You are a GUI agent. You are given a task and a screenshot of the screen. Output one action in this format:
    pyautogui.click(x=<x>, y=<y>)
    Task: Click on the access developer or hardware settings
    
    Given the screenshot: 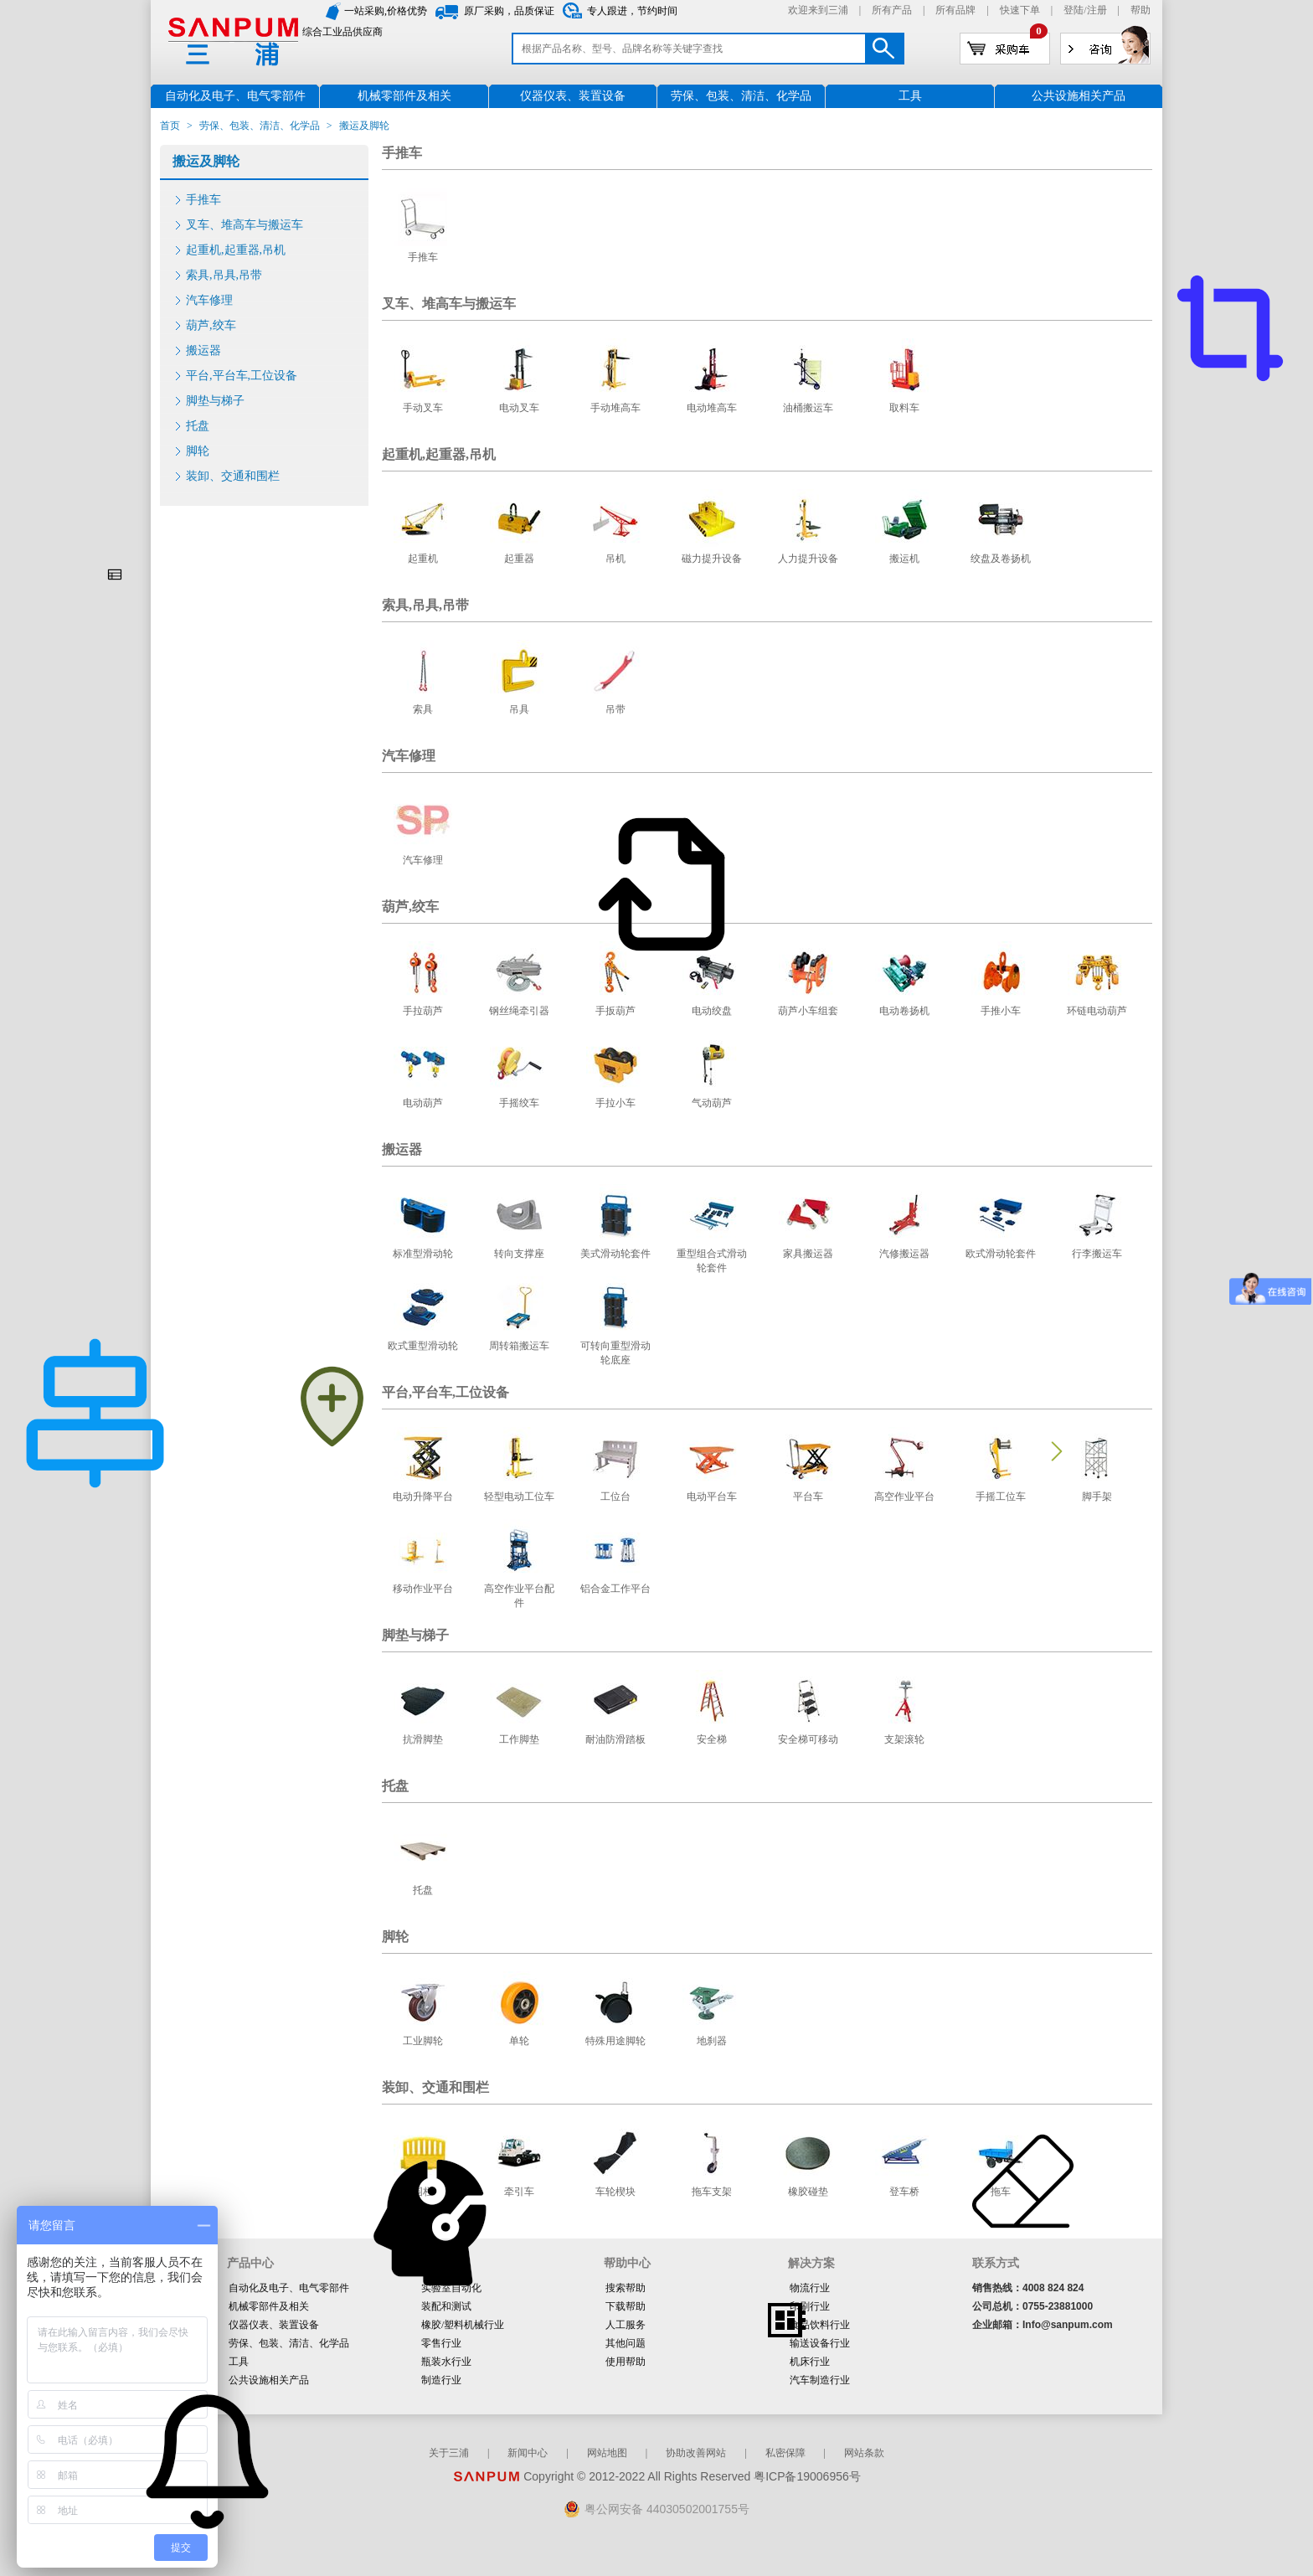 What is the action you would take?
    pyautogui.click(x=786, y=2320)
    